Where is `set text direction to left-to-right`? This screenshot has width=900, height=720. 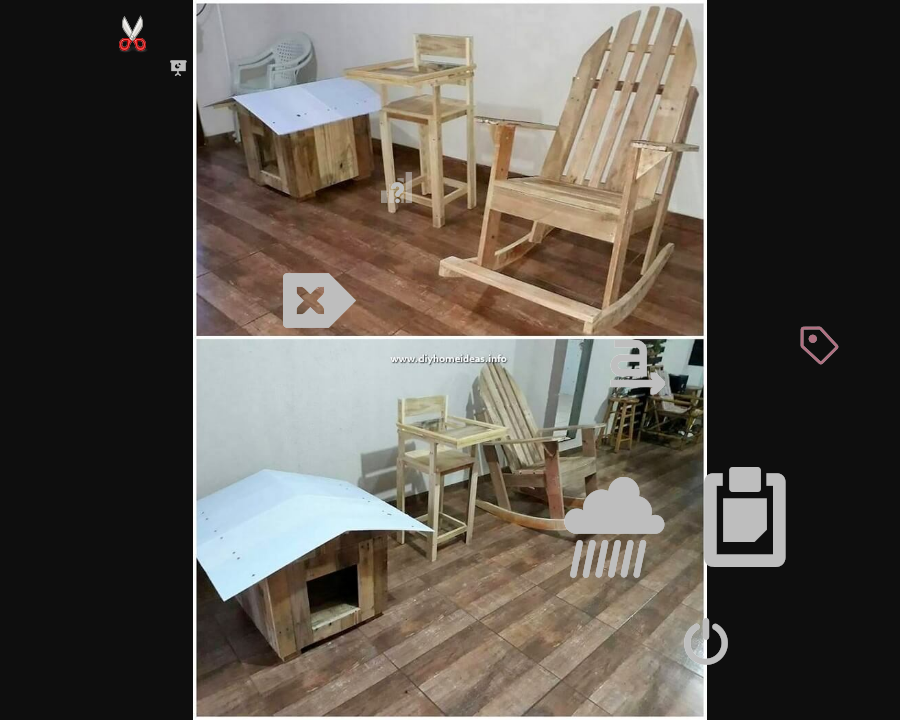 set text direction to left-to-right is located at coordinates (636, 369).